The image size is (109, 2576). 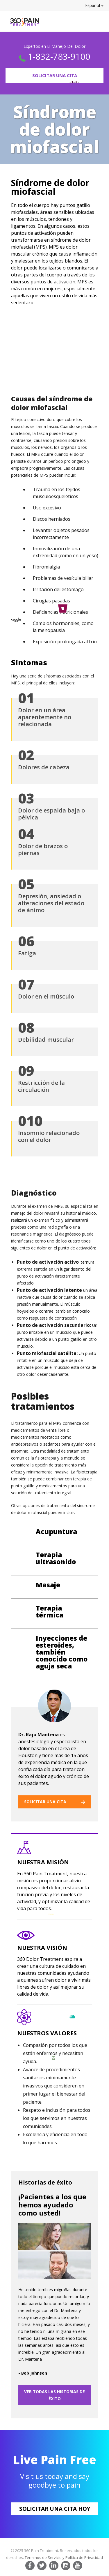 I want to click on open Bitbucket repository, so click(x=63, y=609).